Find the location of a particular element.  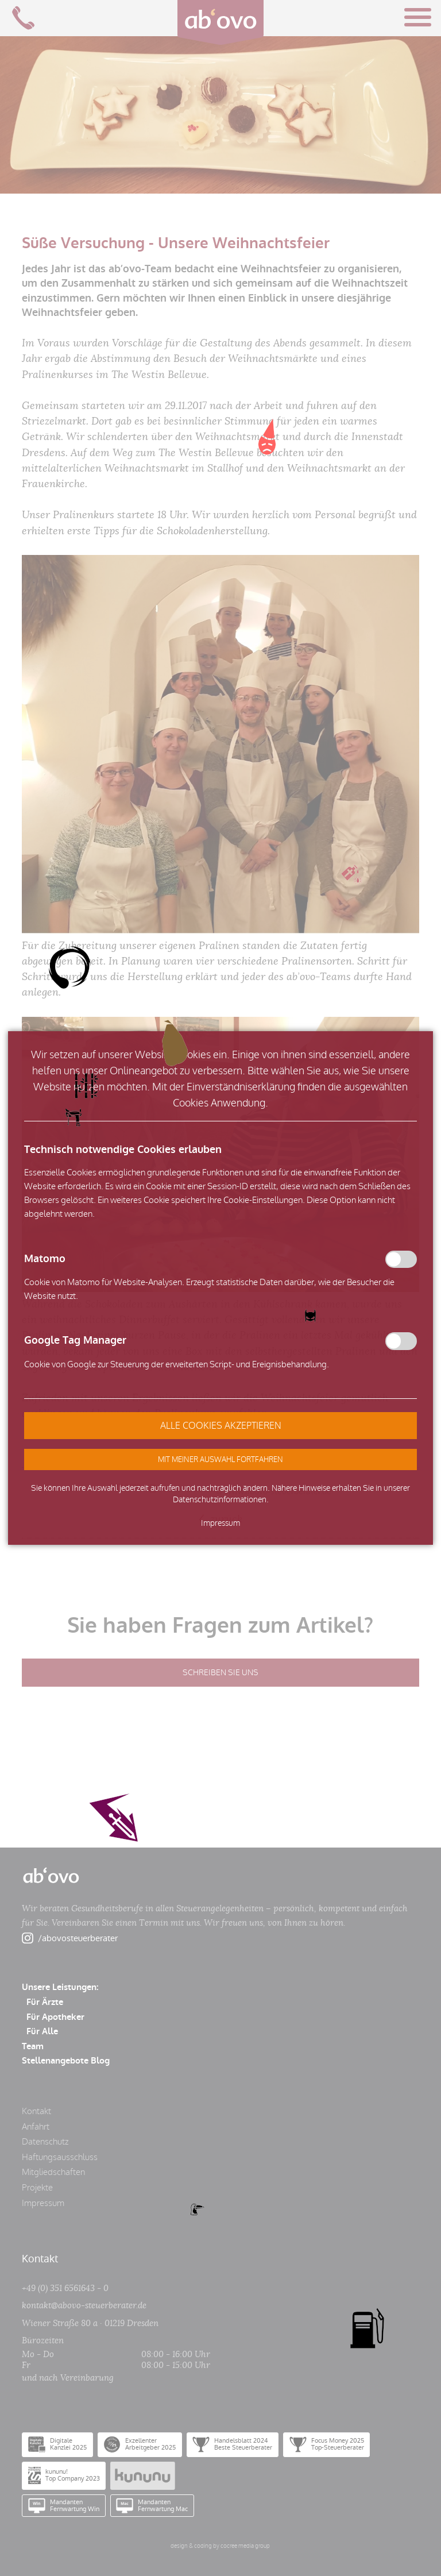

find nearby gas stations is located at coordinates (367, 2328).